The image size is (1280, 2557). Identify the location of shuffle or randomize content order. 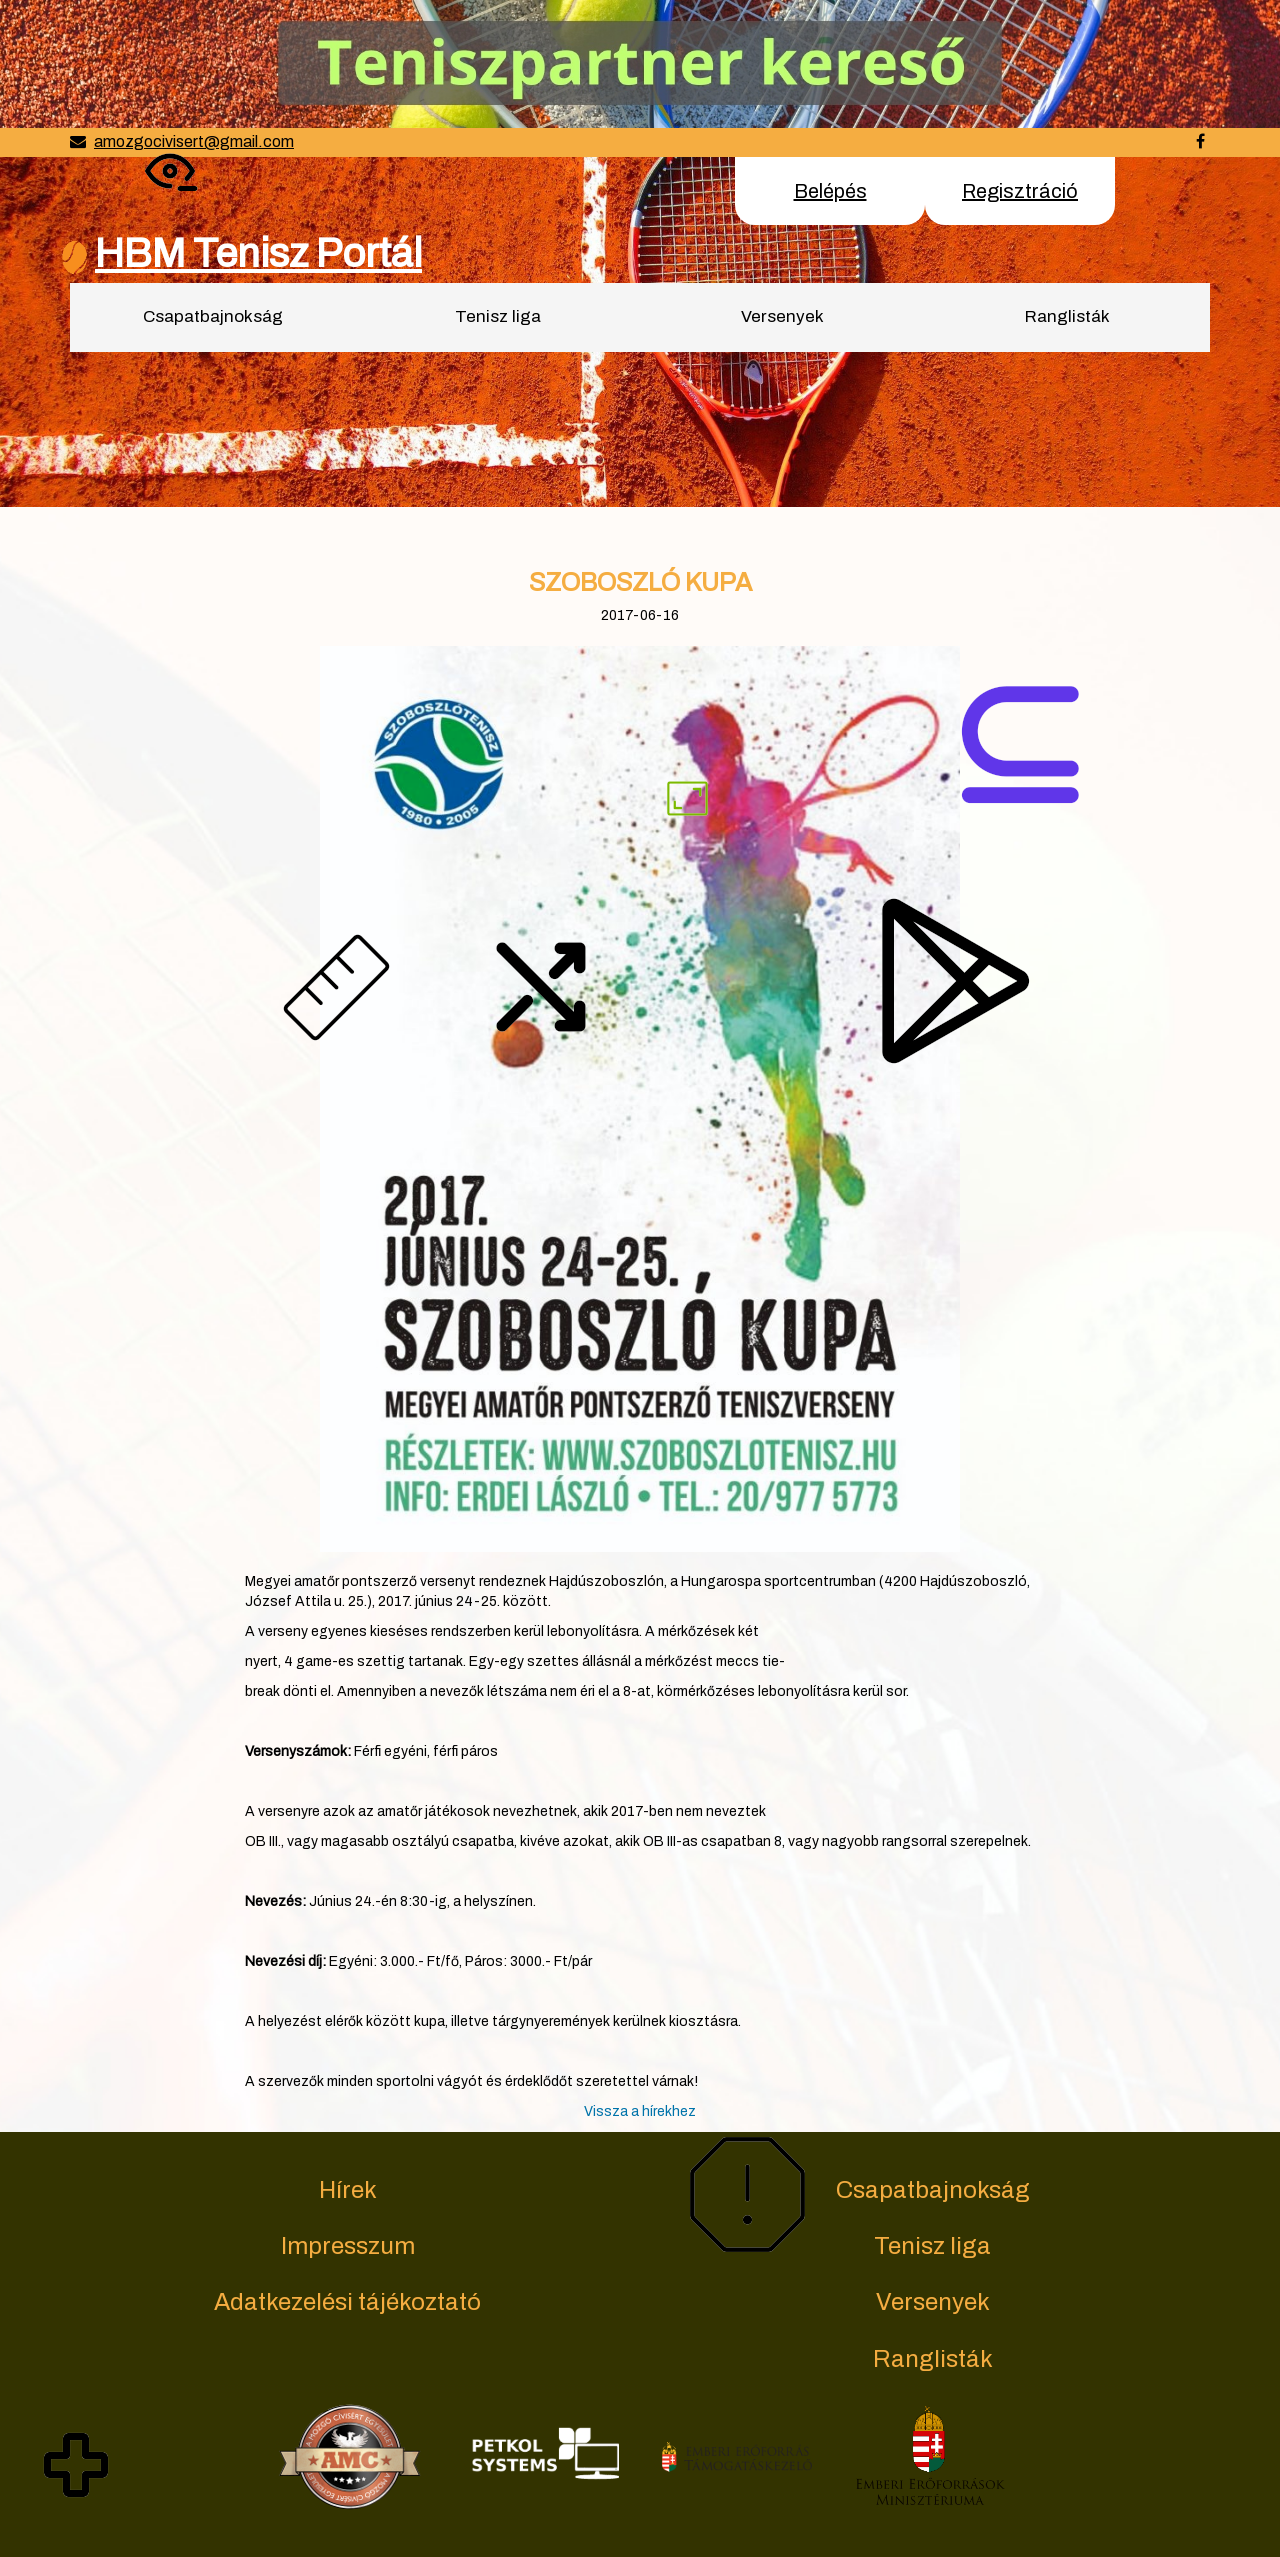
(541, 987).